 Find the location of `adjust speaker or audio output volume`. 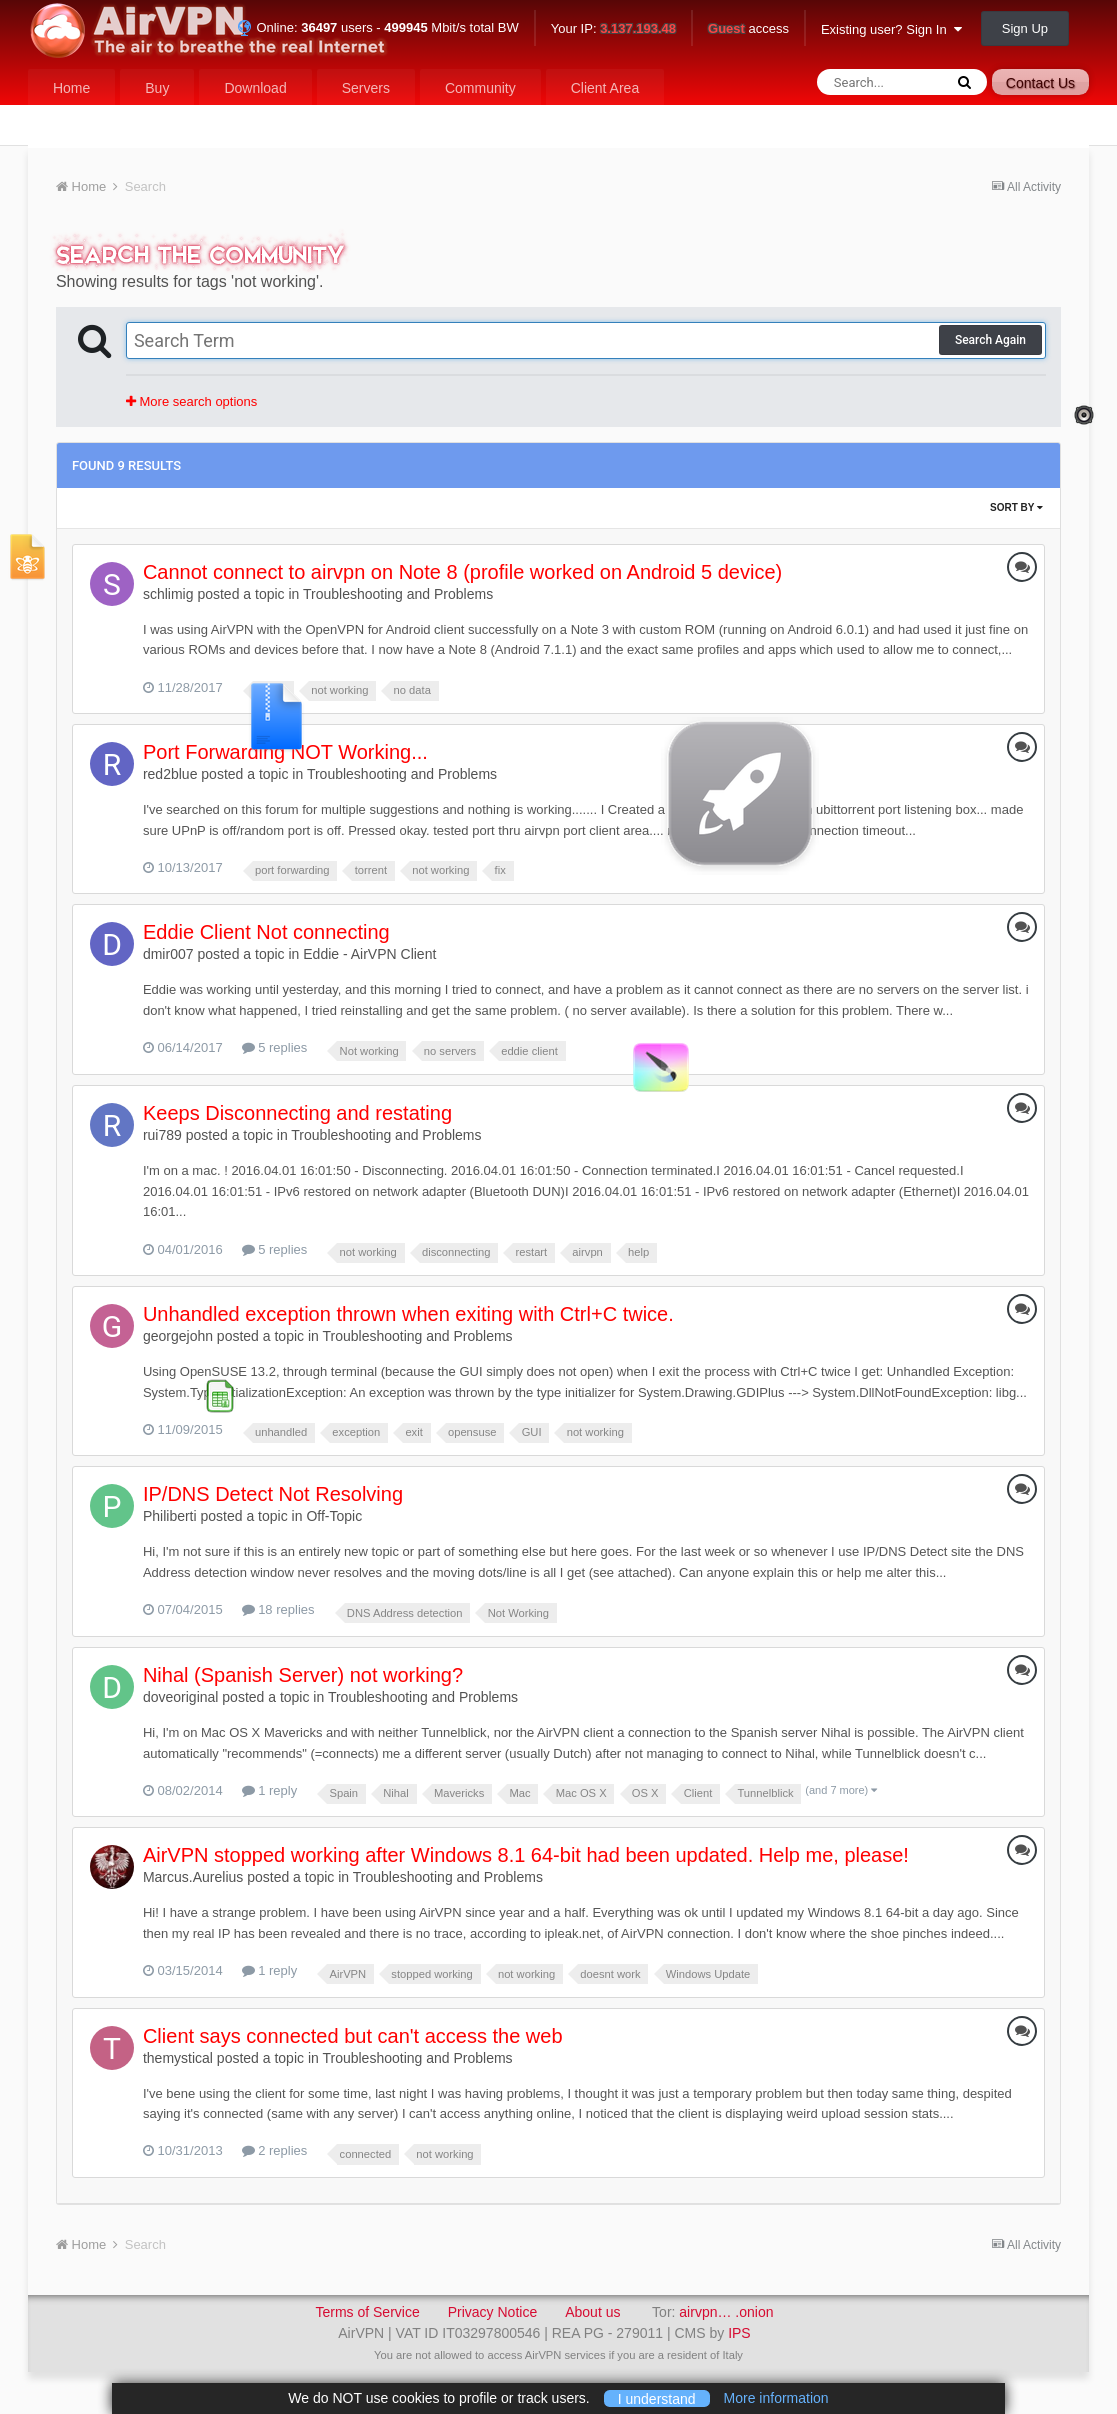

adjust speaker or audio output volume is located at coordinates (1084, 415).